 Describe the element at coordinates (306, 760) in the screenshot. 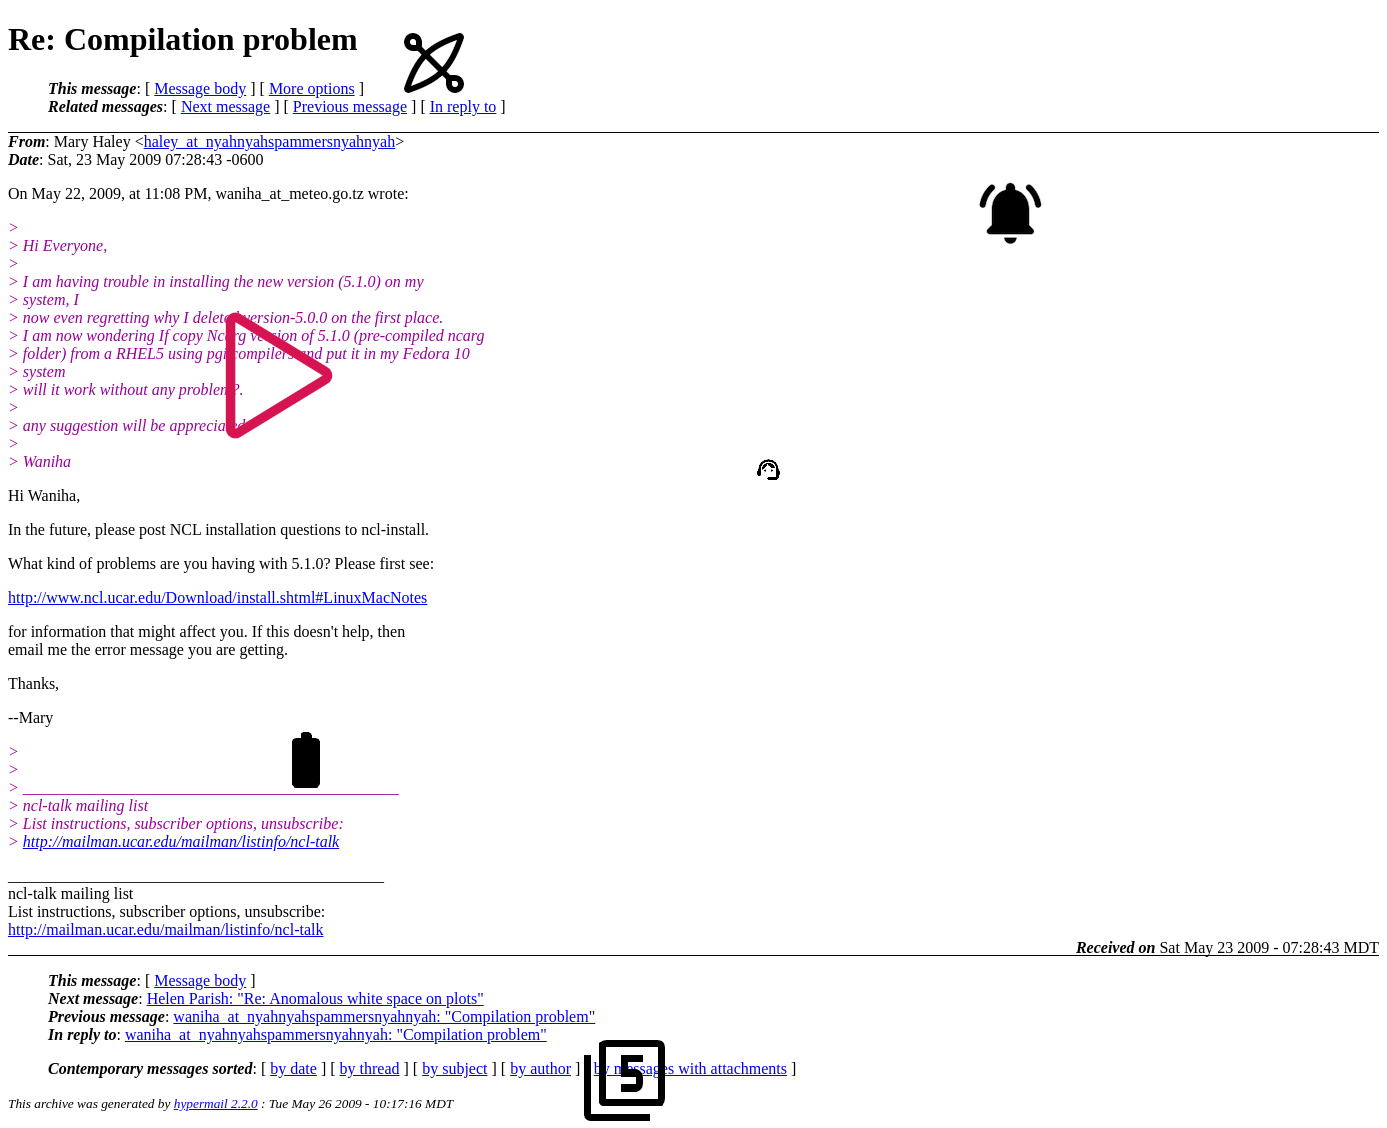

I see `view current battery level` at that location.